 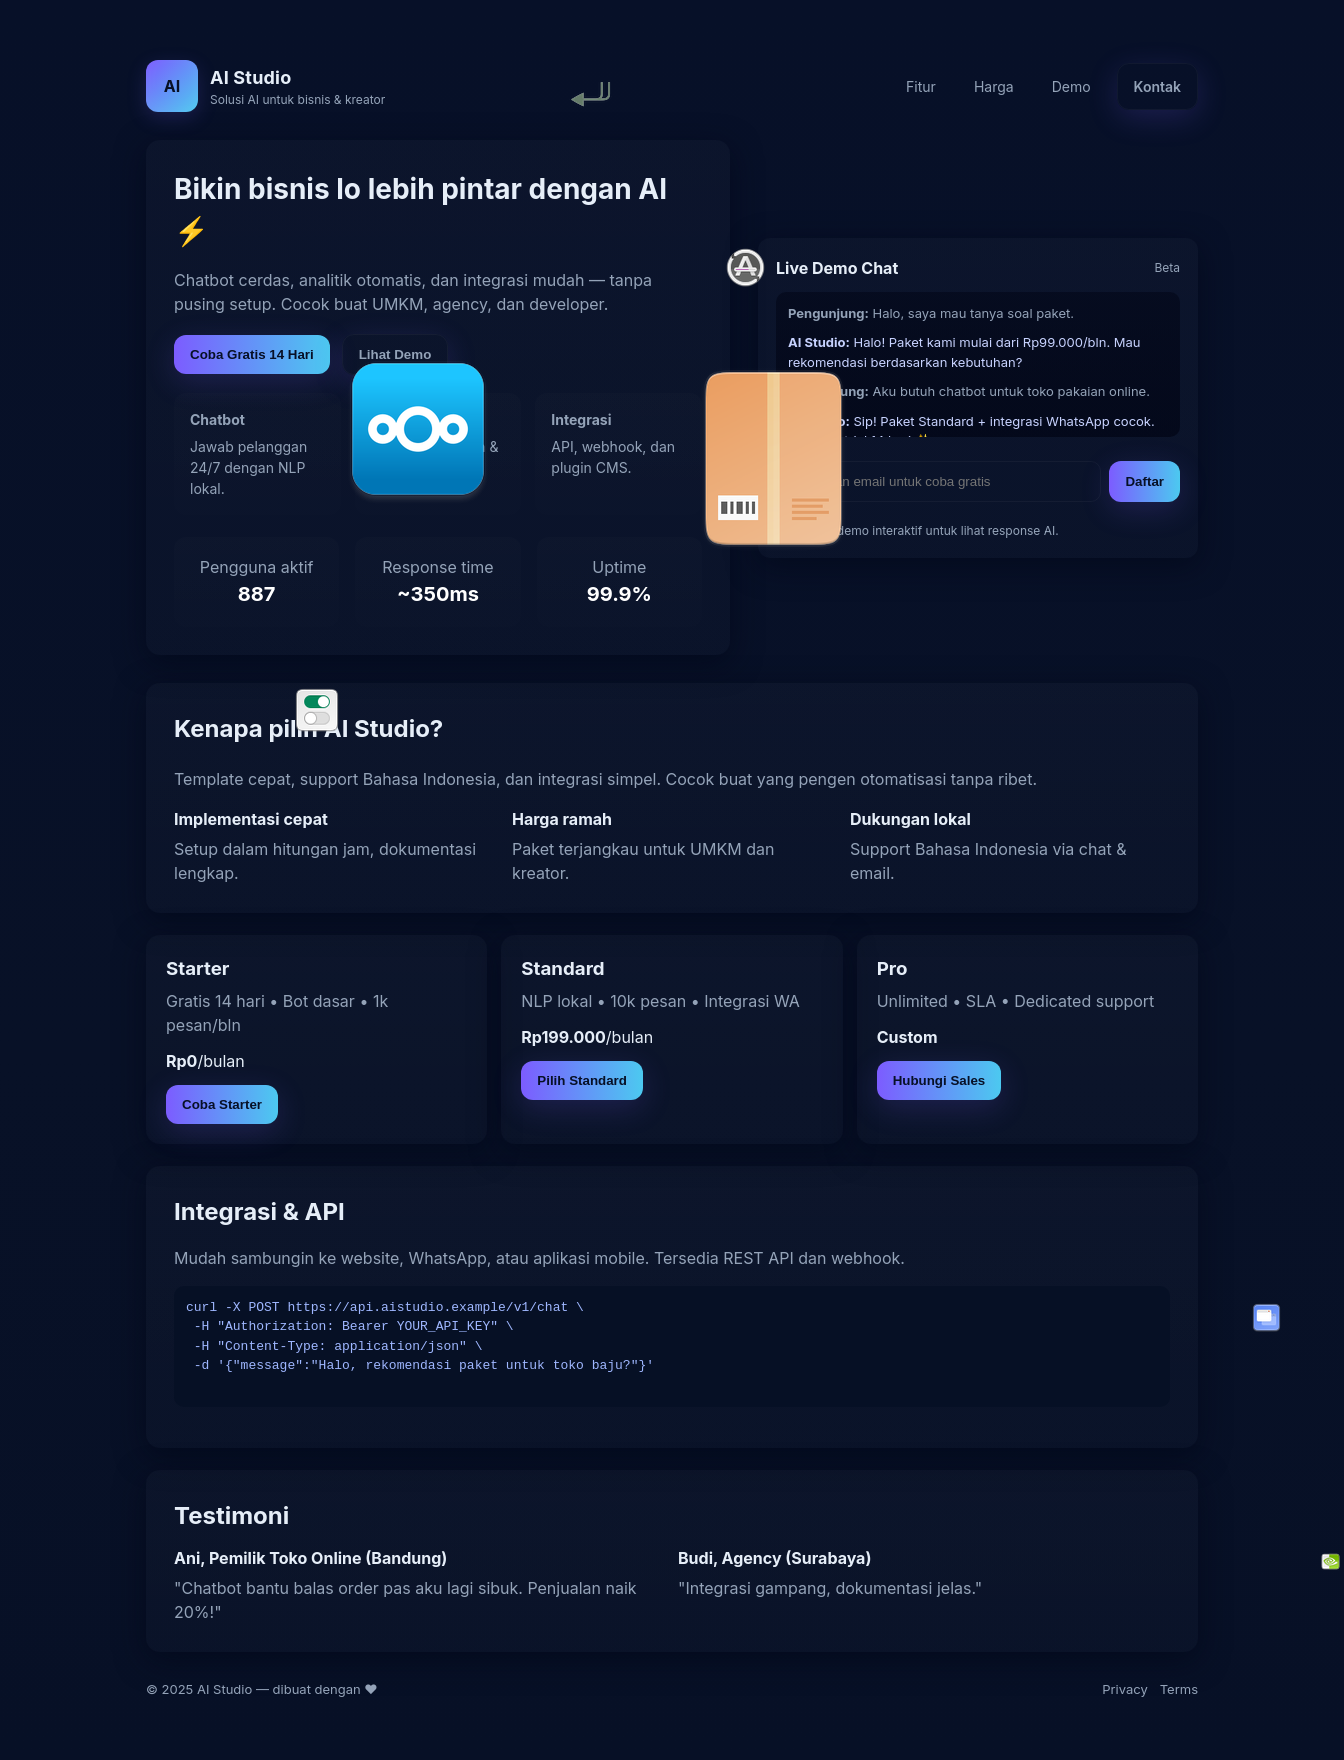 What do you see at coordinates (590, 94) in the screenshot?
I see `reply to all recipients in an email thread` at bounding box center [590, 94].